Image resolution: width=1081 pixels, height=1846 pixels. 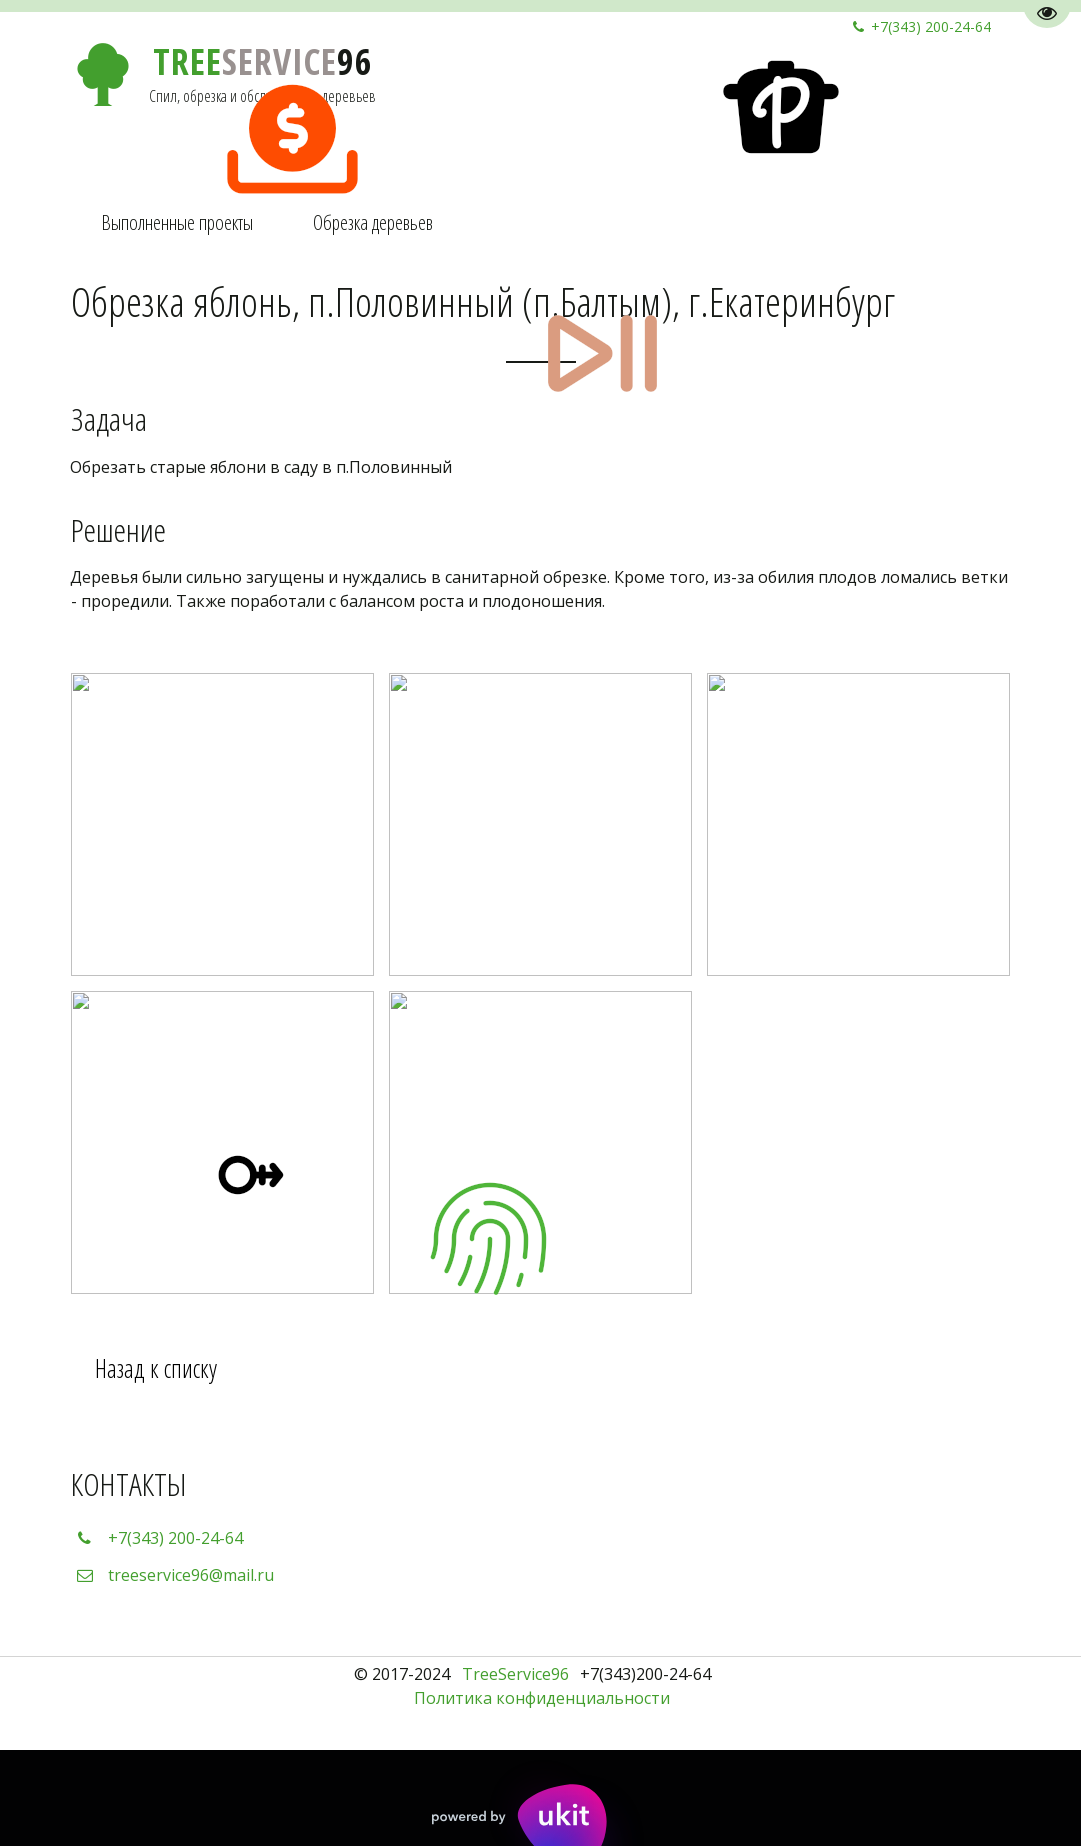 I want to click on toggle between play and pause for media playback, so click(x=602, y=353).